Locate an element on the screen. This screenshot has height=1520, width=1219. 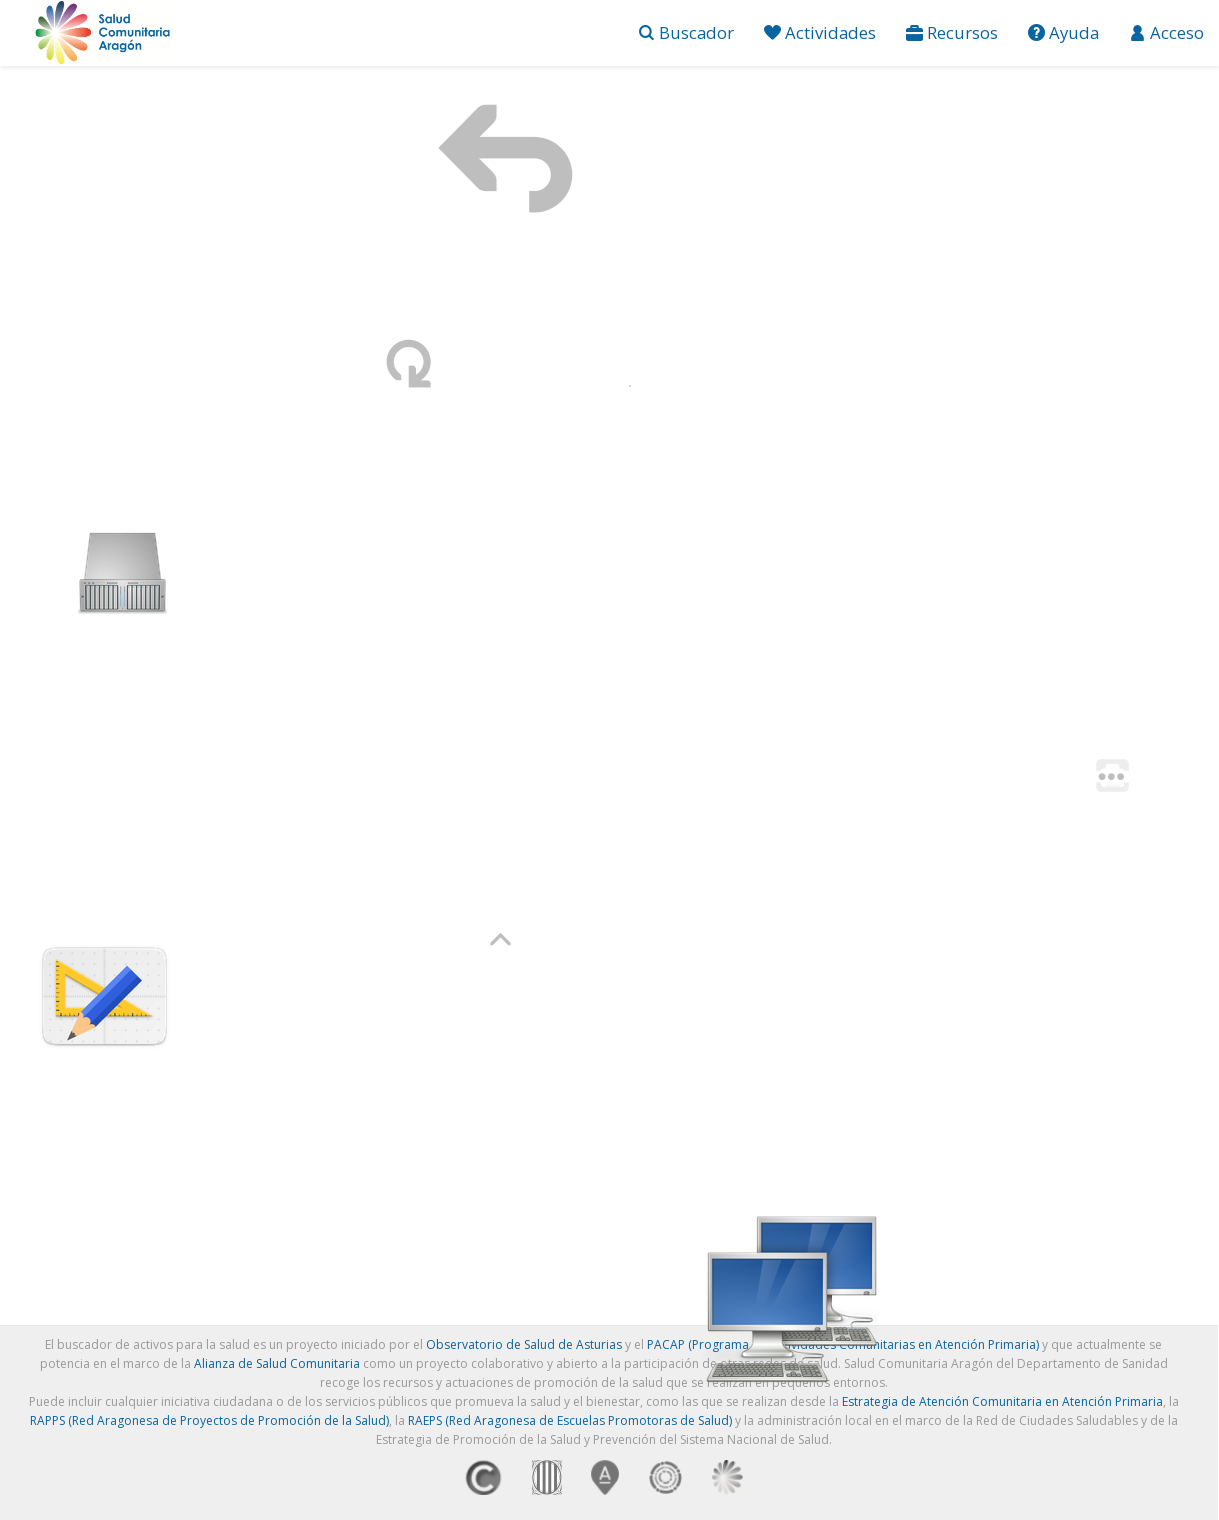
indicates network connection is idle with no active traffic is located at coordinates (790, 1299).